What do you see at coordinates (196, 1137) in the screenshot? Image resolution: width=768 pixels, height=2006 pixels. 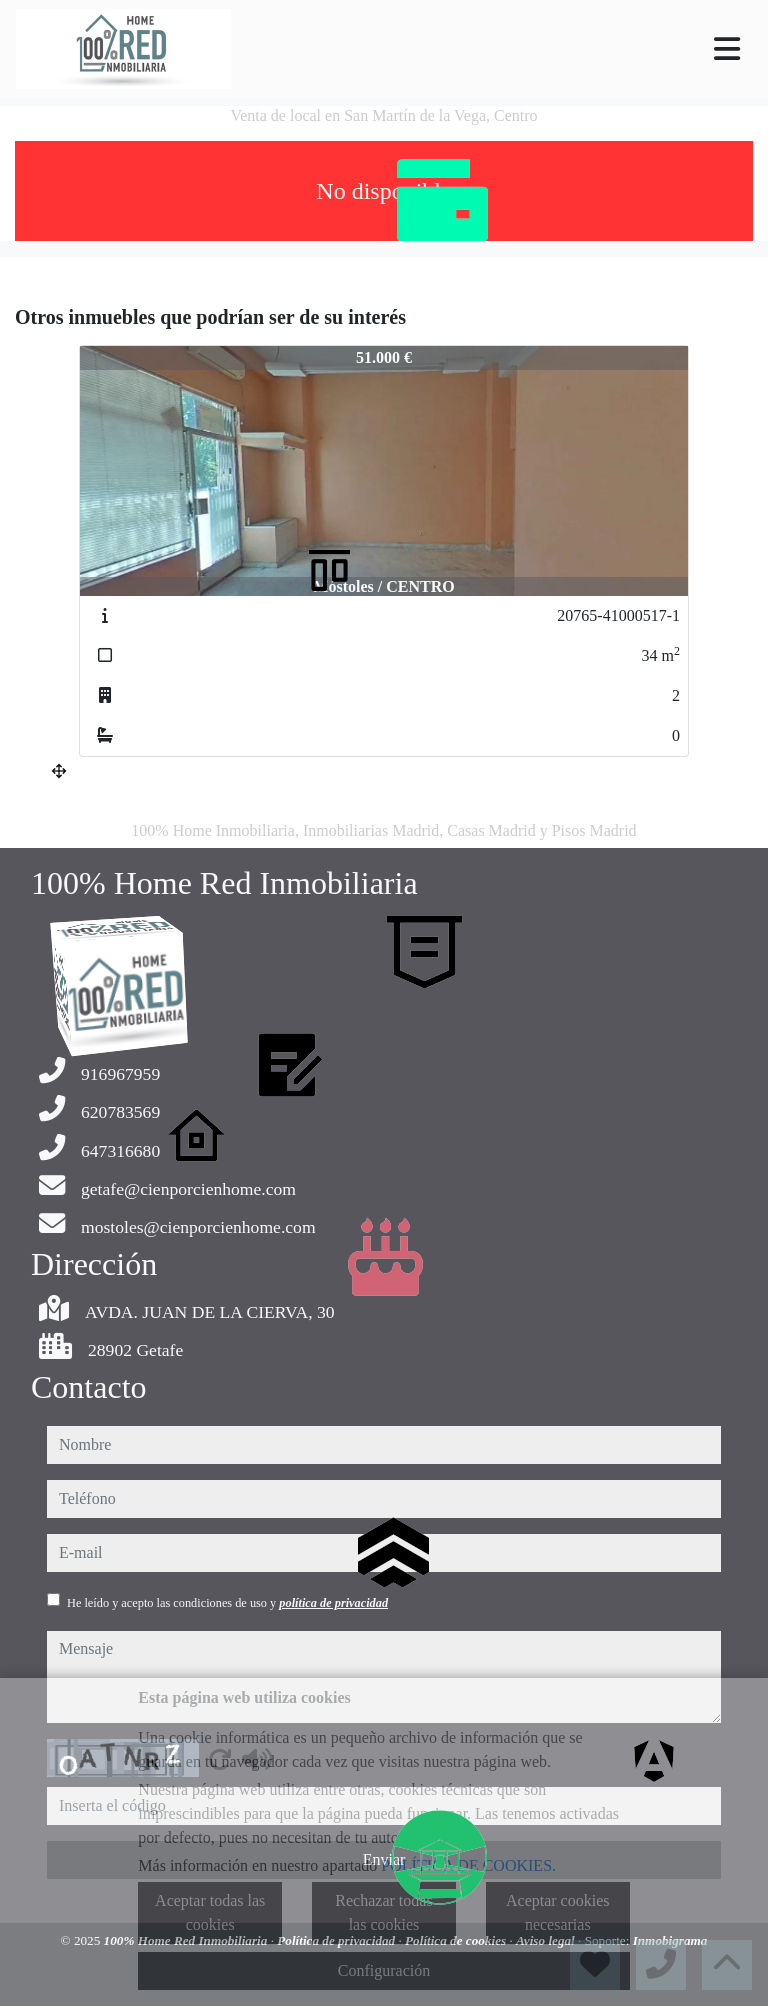 I see `navigate to home screen` at bounding box center [196, 1137].